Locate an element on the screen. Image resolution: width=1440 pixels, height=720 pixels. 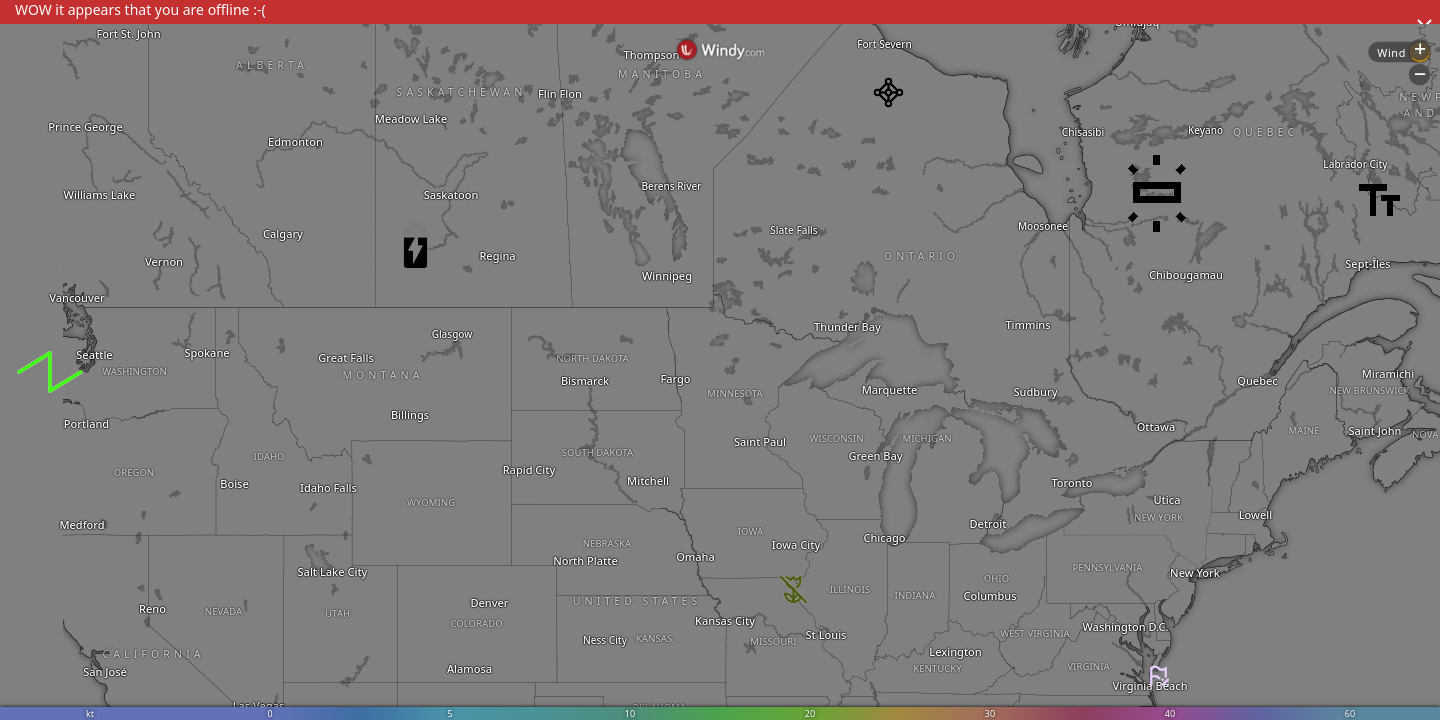
disable macro or close-up camera mode is located at coordinates (793, 589).